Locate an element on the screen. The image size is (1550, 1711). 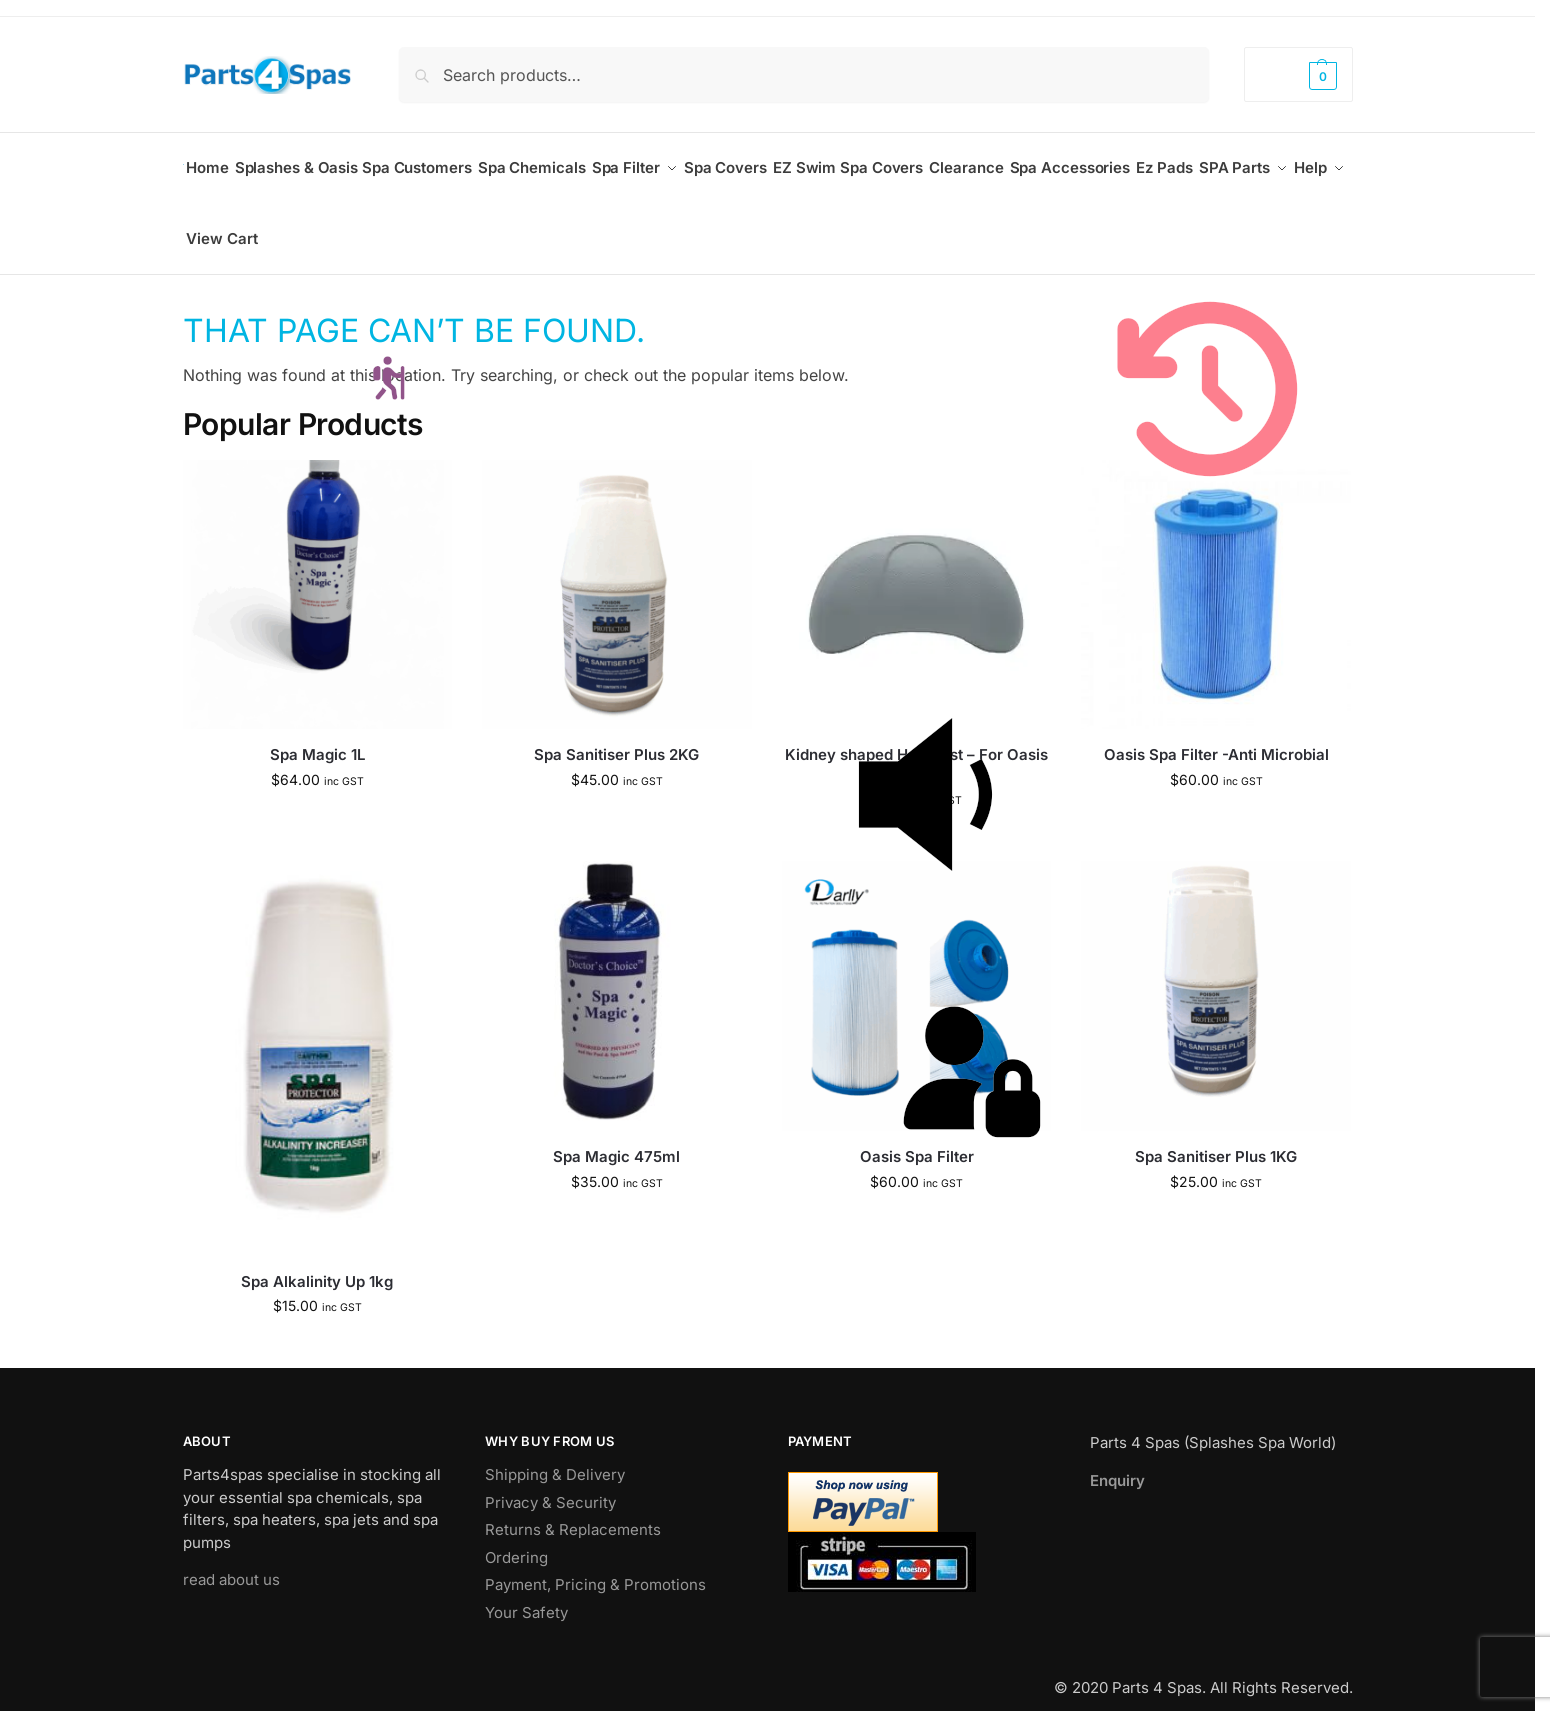
view history or recent activity is located at coordinates (1210, 389).